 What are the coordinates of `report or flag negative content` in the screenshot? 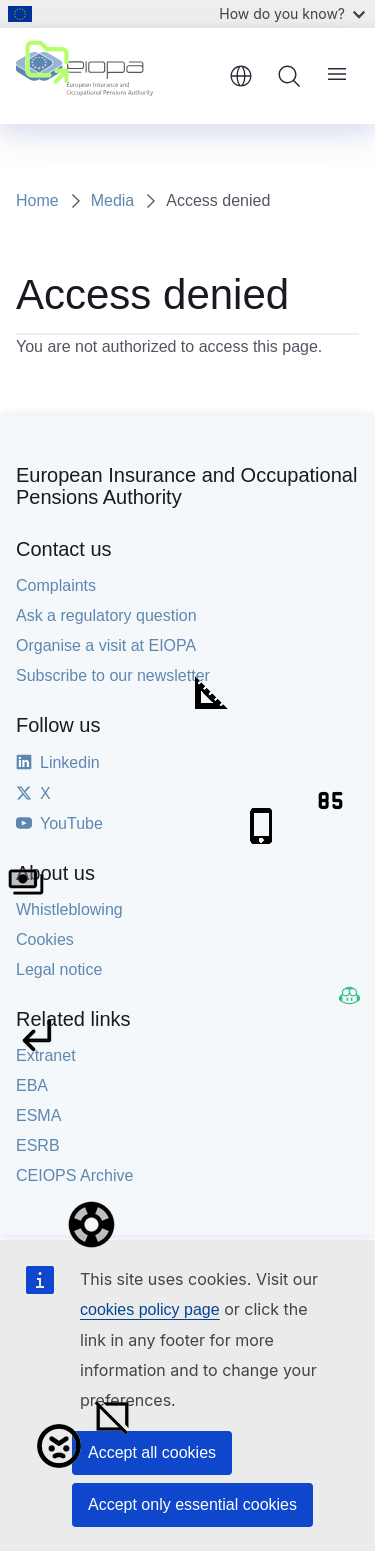 It's located at (59, 1446).